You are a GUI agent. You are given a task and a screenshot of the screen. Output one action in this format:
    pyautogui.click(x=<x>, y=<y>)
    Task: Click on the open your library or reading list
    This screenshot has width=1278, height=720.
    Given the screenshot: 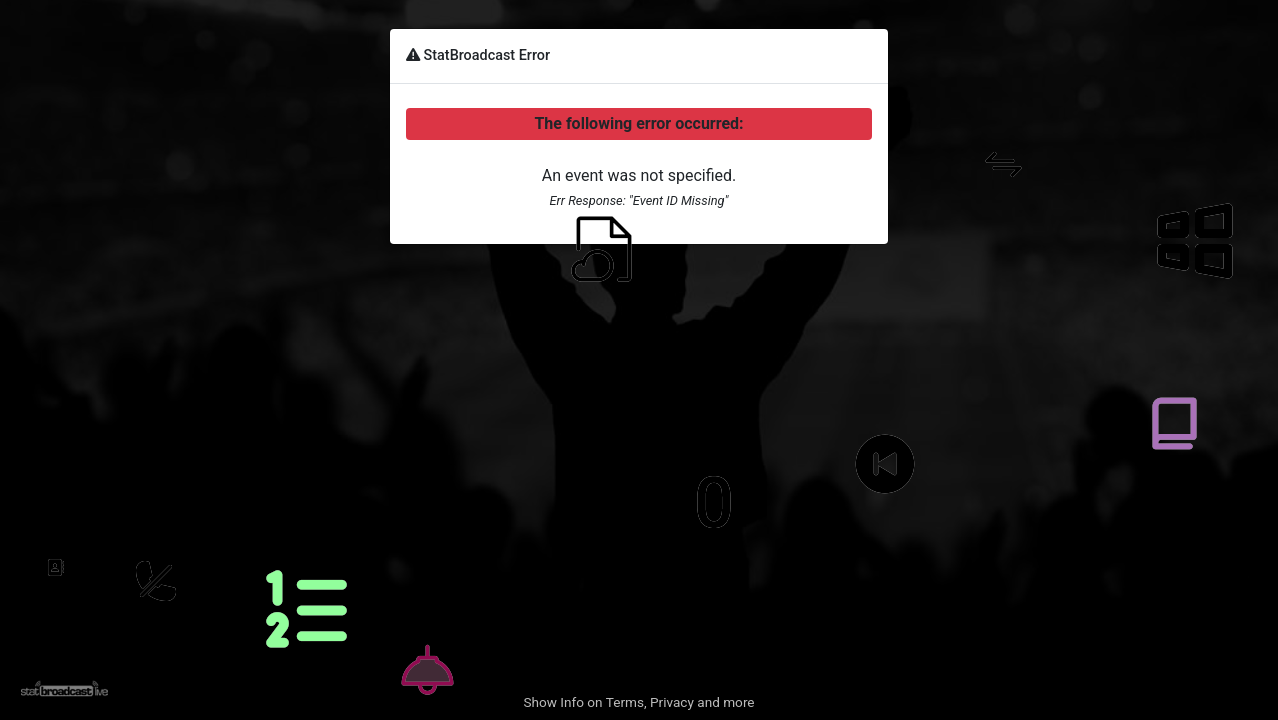 What is the action you would take?
    pyautogui.click(x=1174, y=423)
    